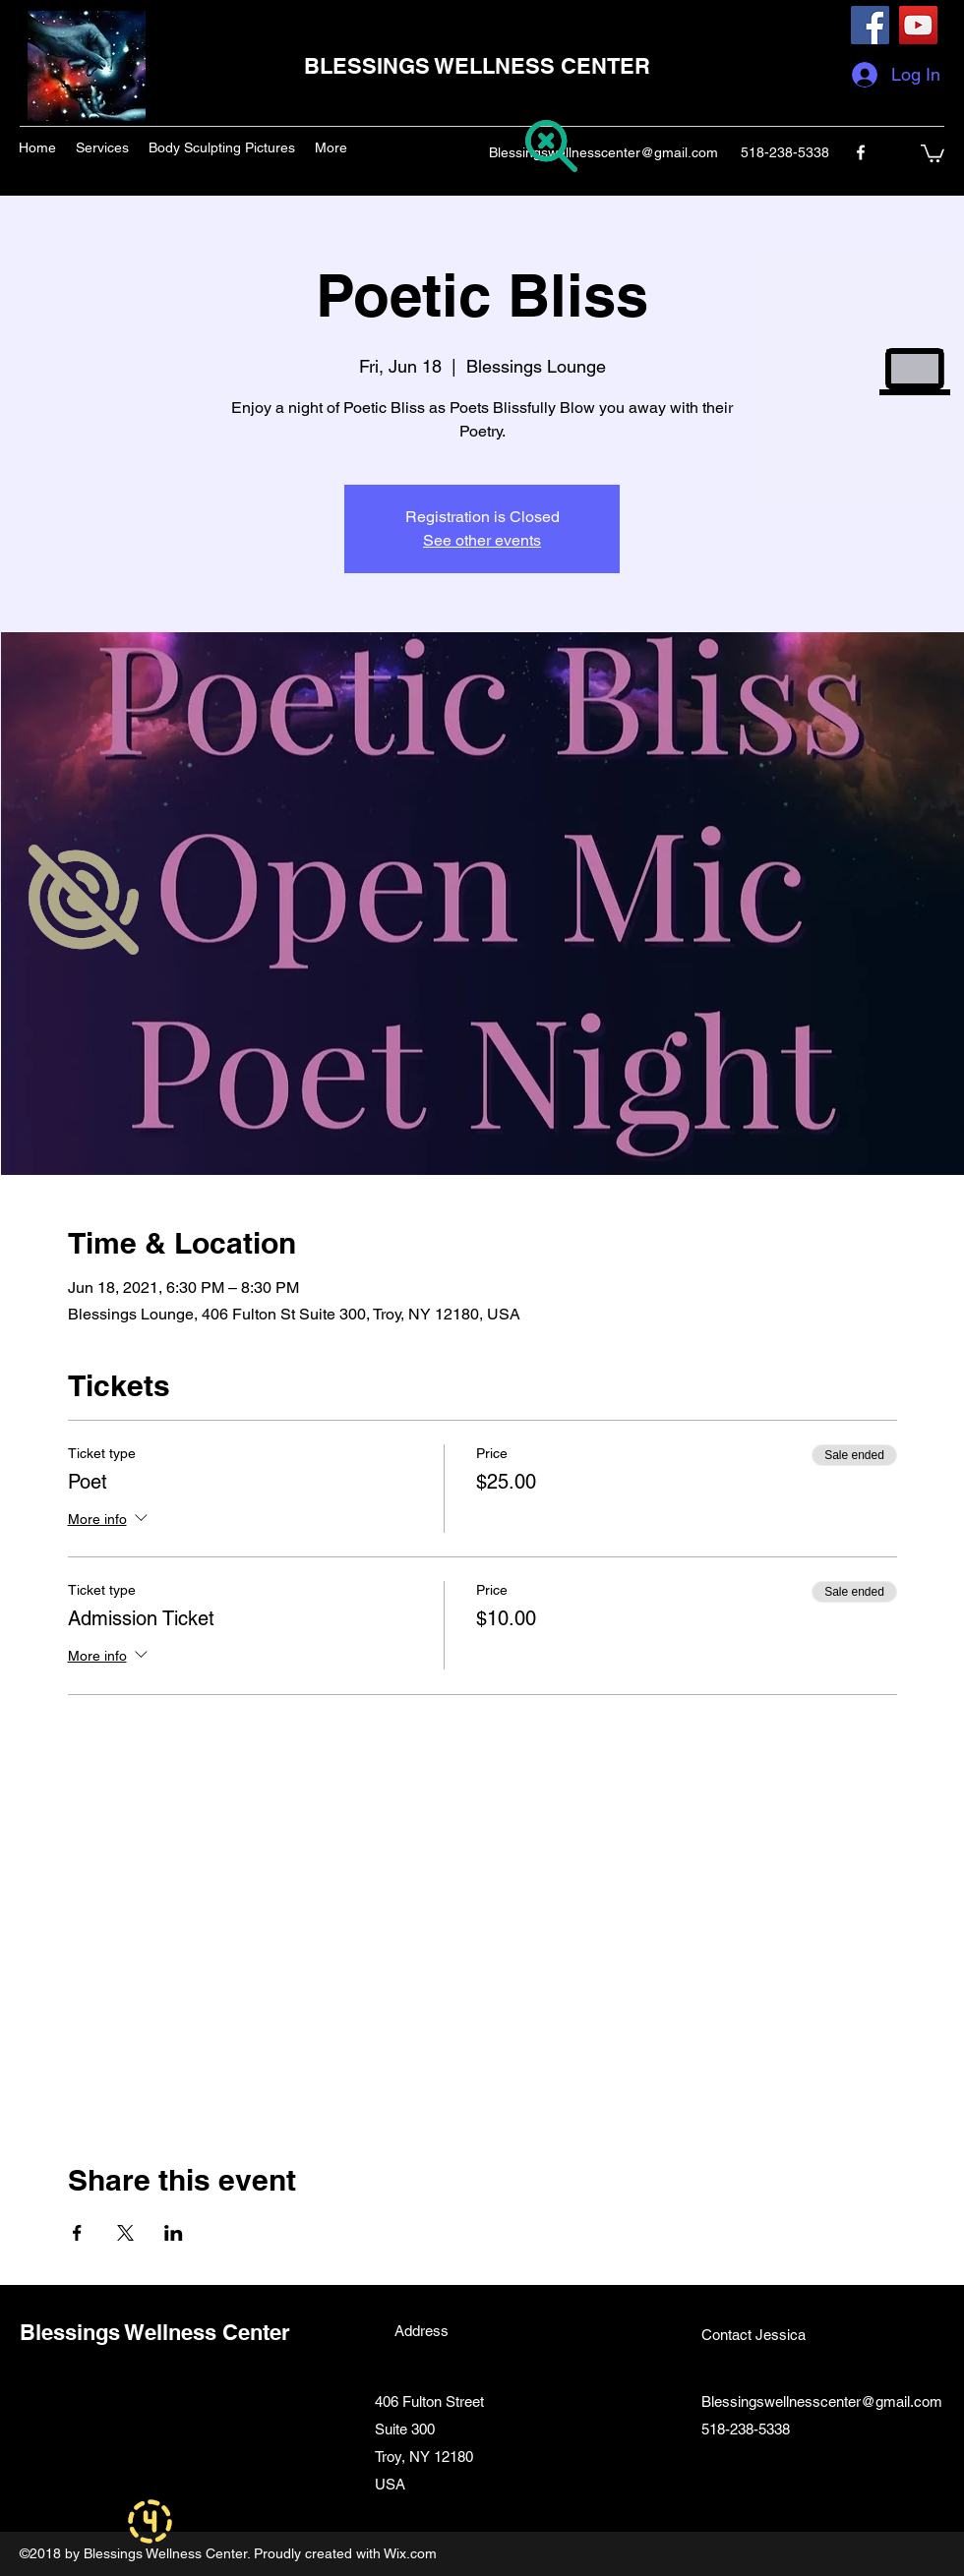 The width and height of the screenshot is (964, 2576). What do you see at coordinates (915, 372) in the screenshot?
I see `access desktop or computer settings` at bounding box center [915, 372].